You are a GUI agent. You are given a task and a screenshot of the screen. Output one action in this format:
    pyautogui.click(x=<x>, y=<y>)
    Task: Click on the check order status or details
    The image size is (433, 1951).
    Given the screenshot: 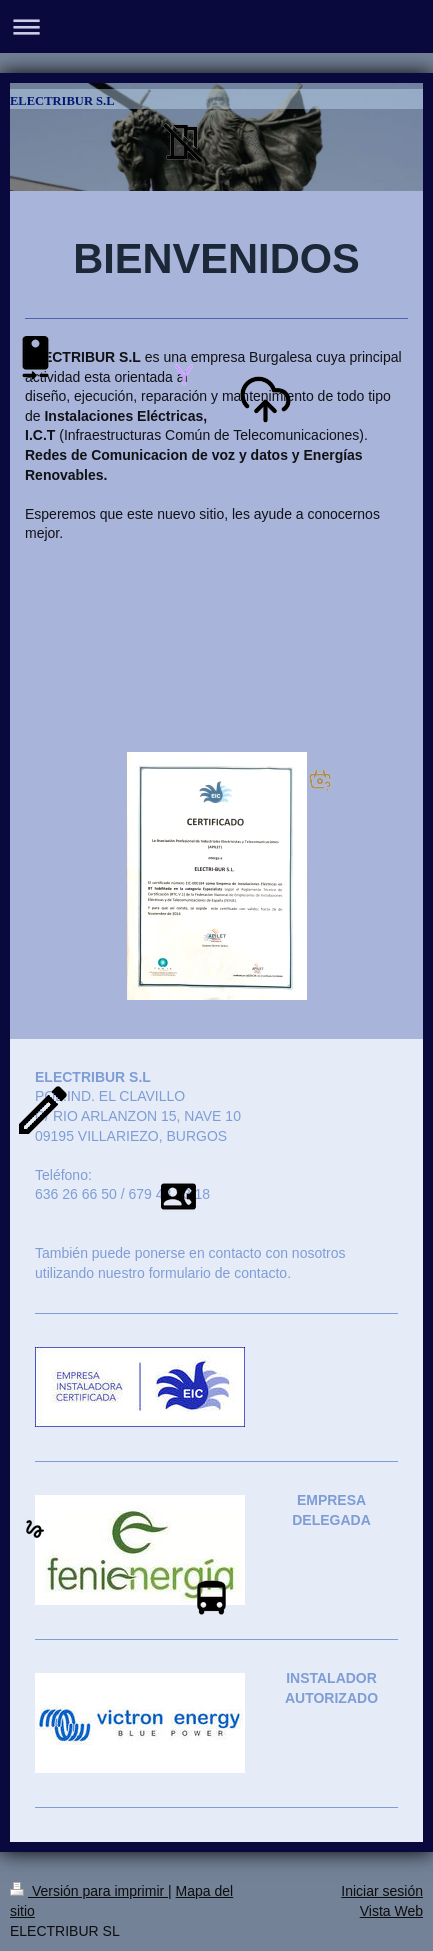 What is the action you would take?
    pyautogui.click(x=320, y=779)
    